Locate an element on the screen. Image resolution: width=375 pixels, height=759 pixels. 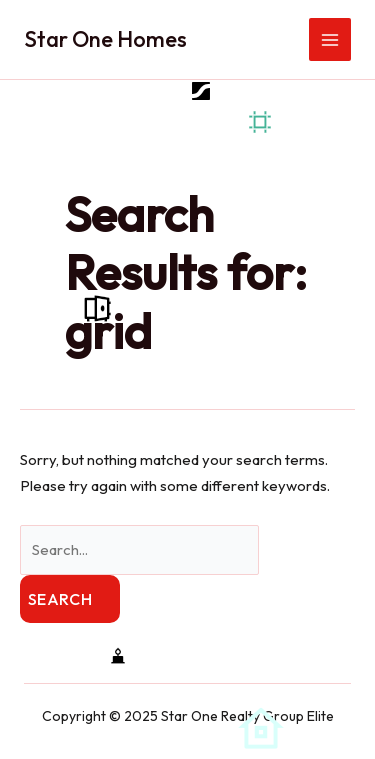
open statista website or app is located at coordinates (201, 91).